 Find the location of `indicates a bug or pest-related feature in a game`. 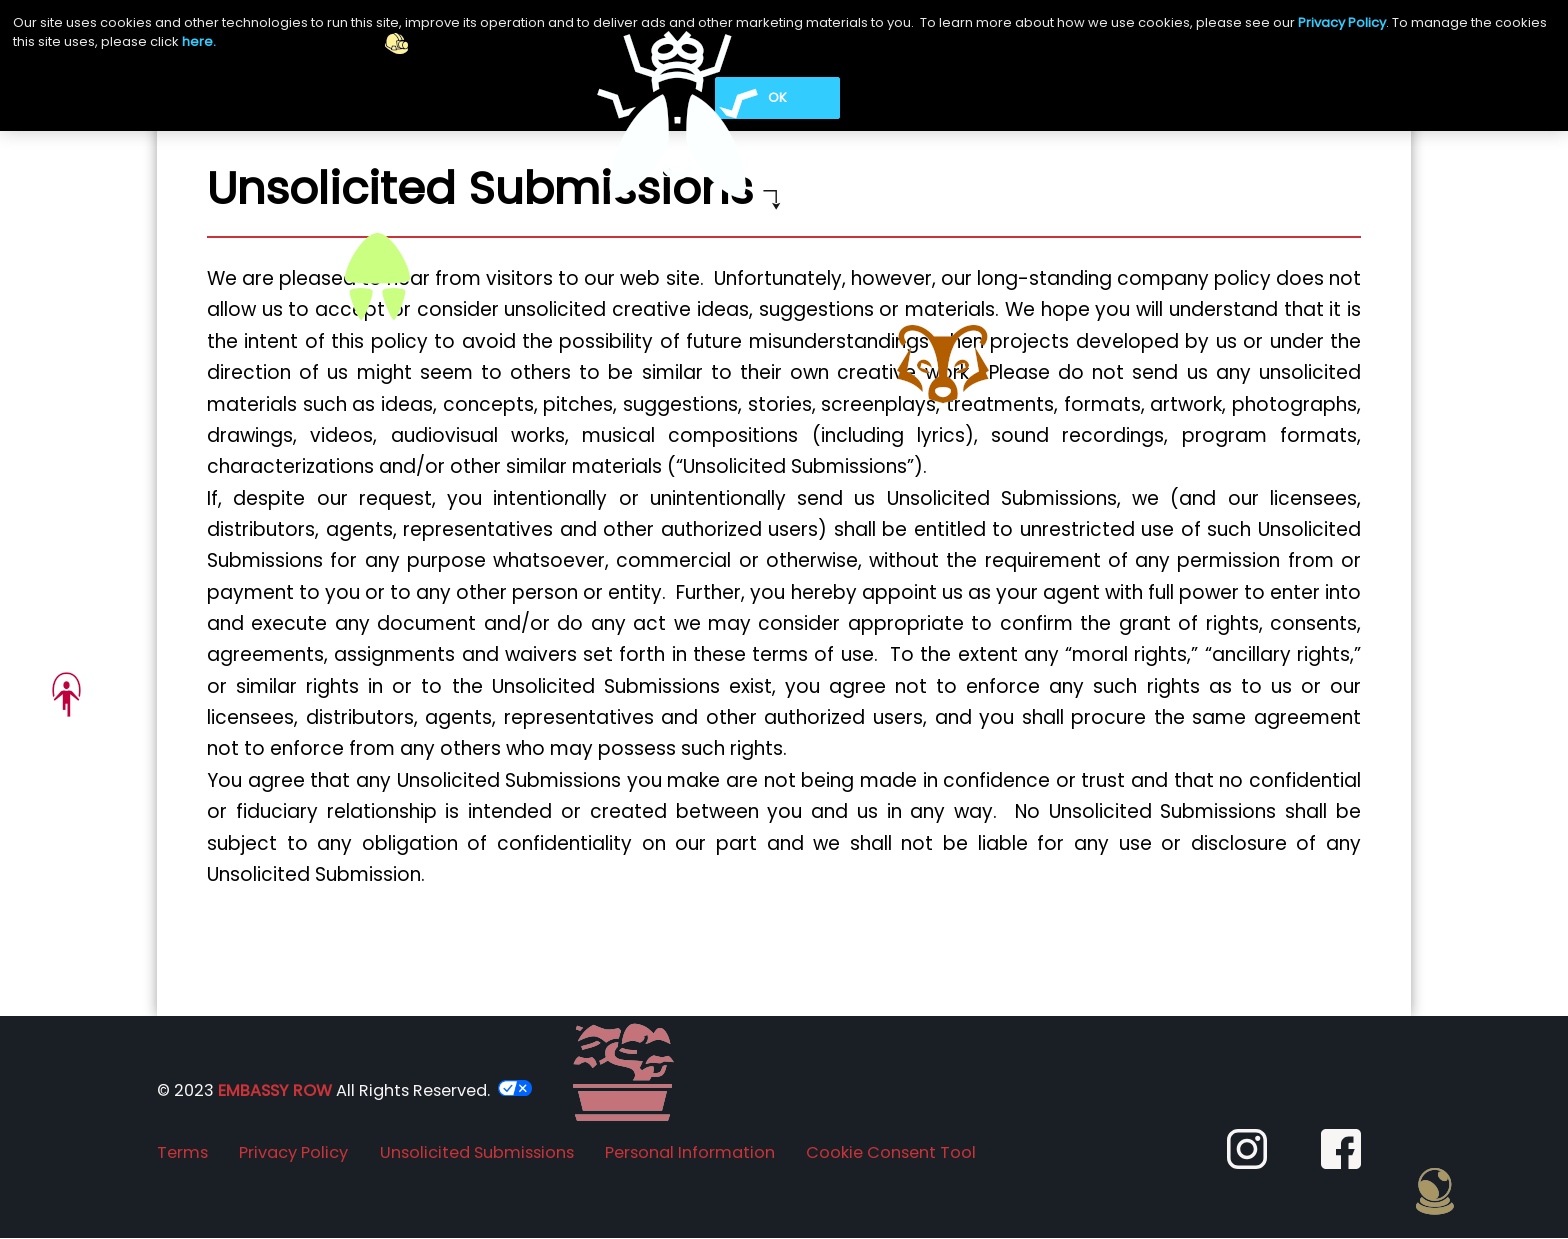

indicates a bug or pest-related feature in a game is located at coordinates (677, 114).